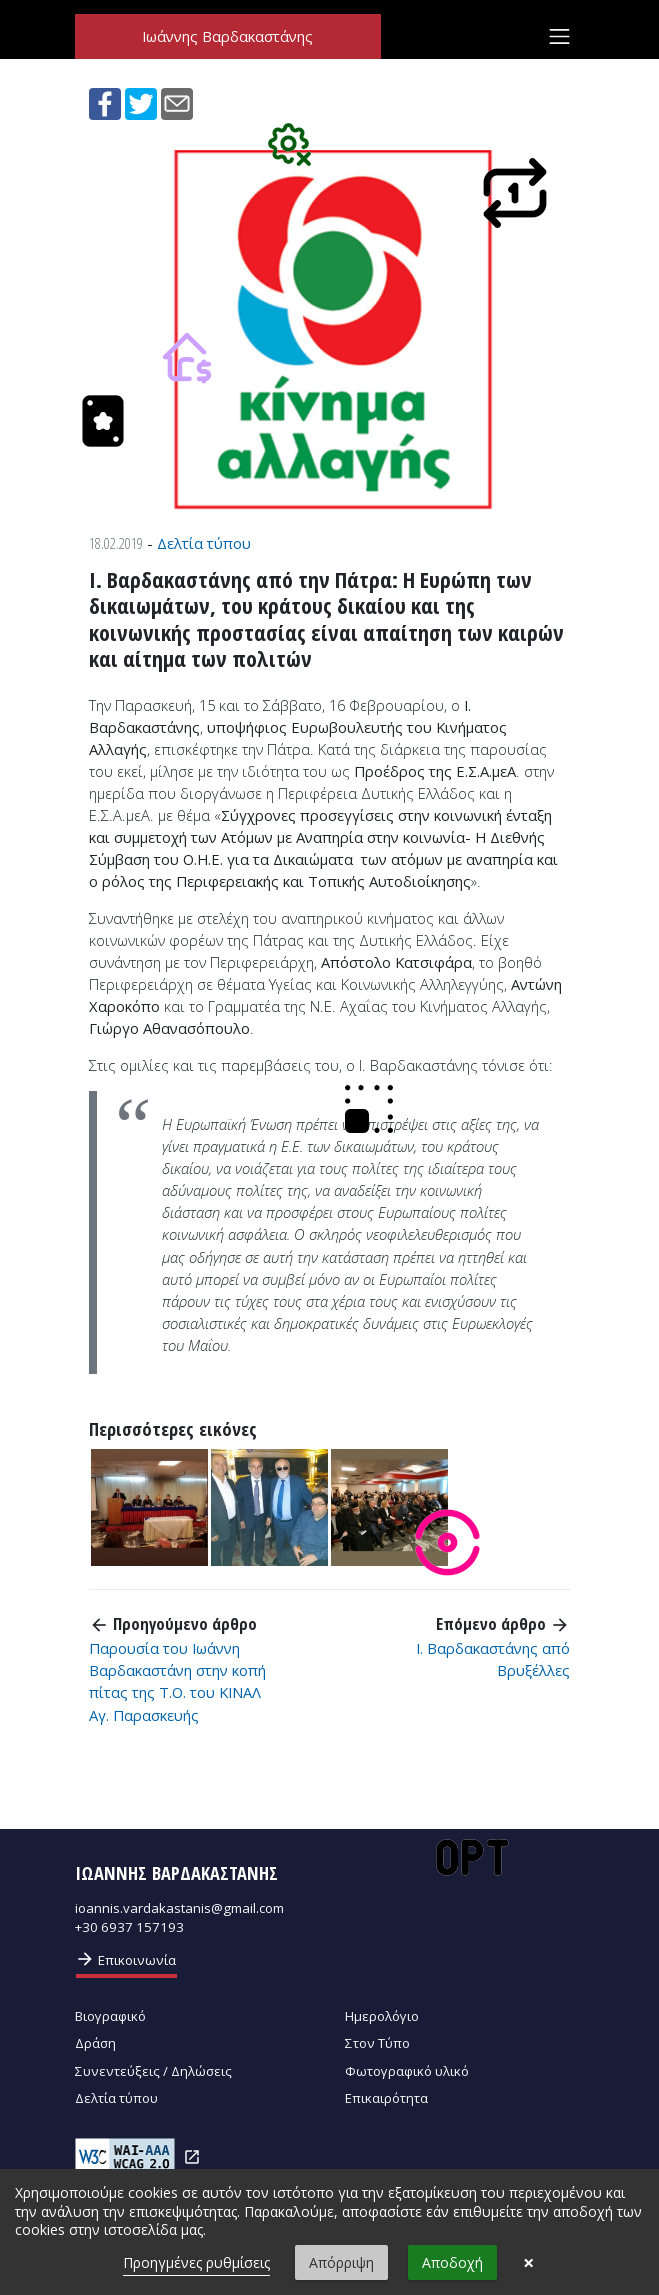 The width and height of the screenshot is (659, 2295). What do you see at coordinates (472, 1857) in the screenshot?
I see `send an HTTP OPTIONS request` at bounding box center [472, 1857].